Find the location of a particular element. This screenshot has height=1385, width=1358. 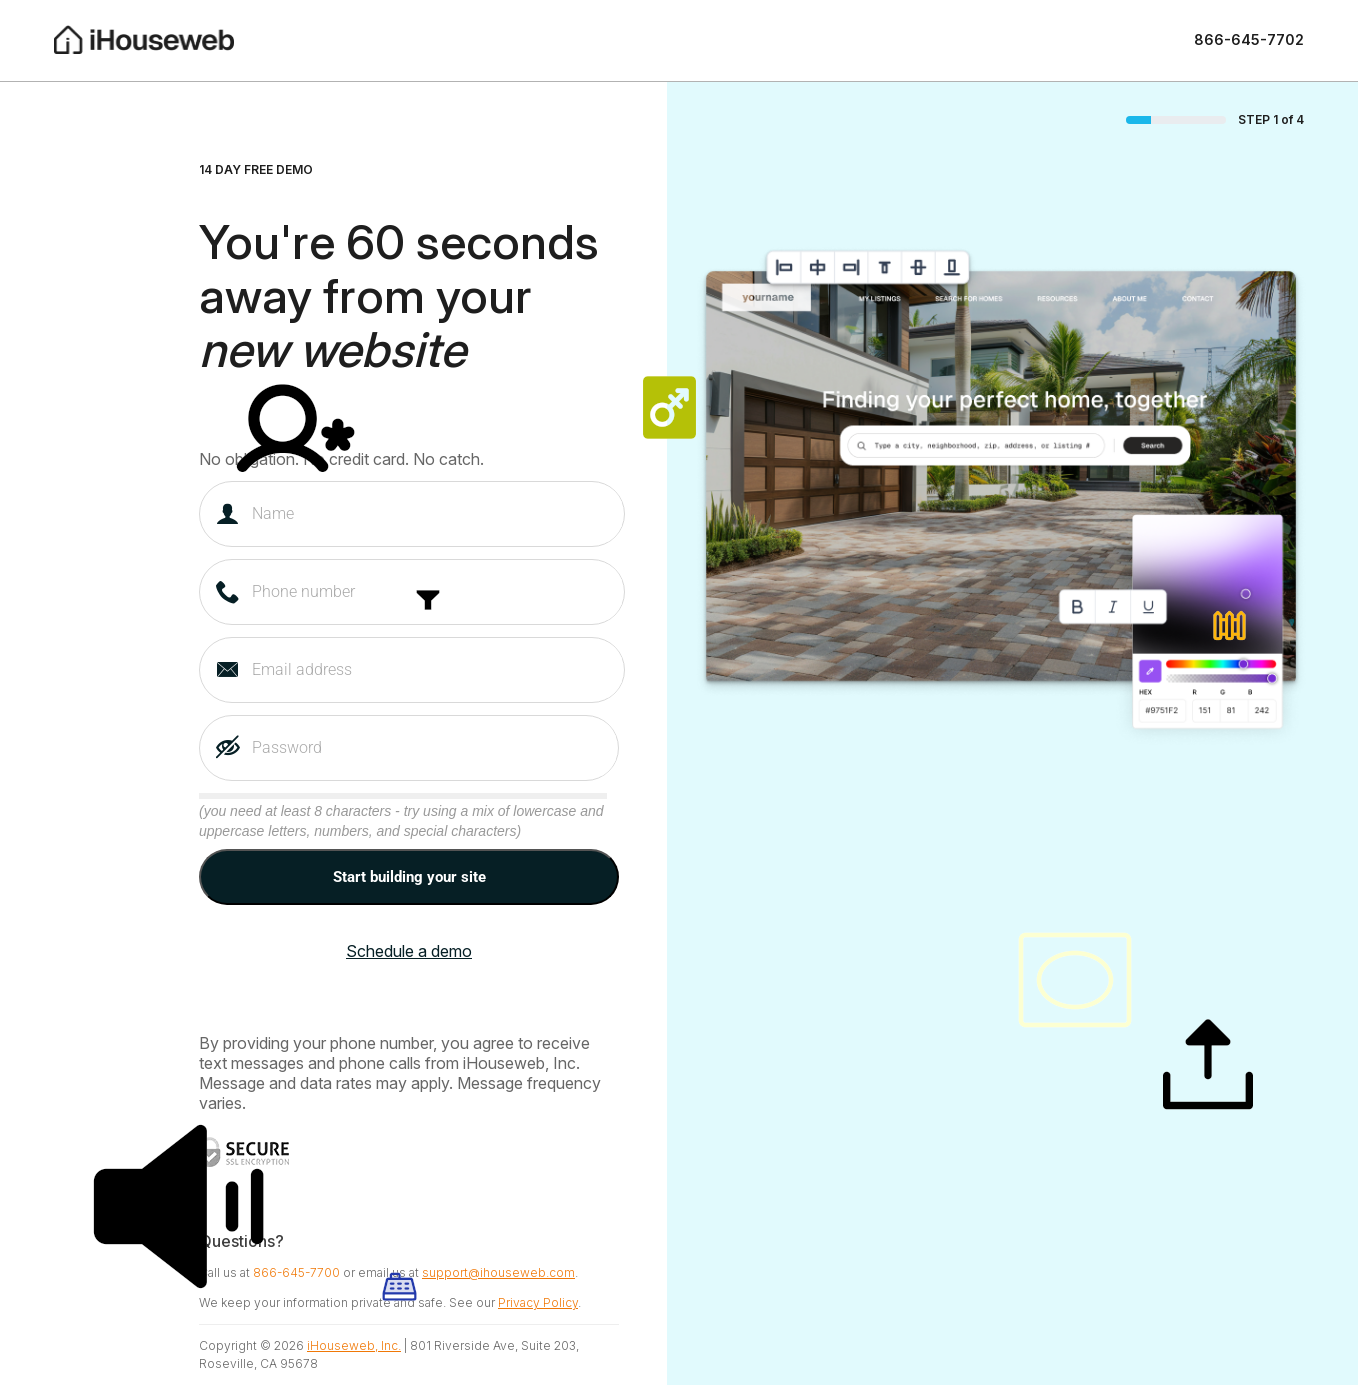

indicates transgender or gender-diverse identity option is located at coordinates (669, 407).